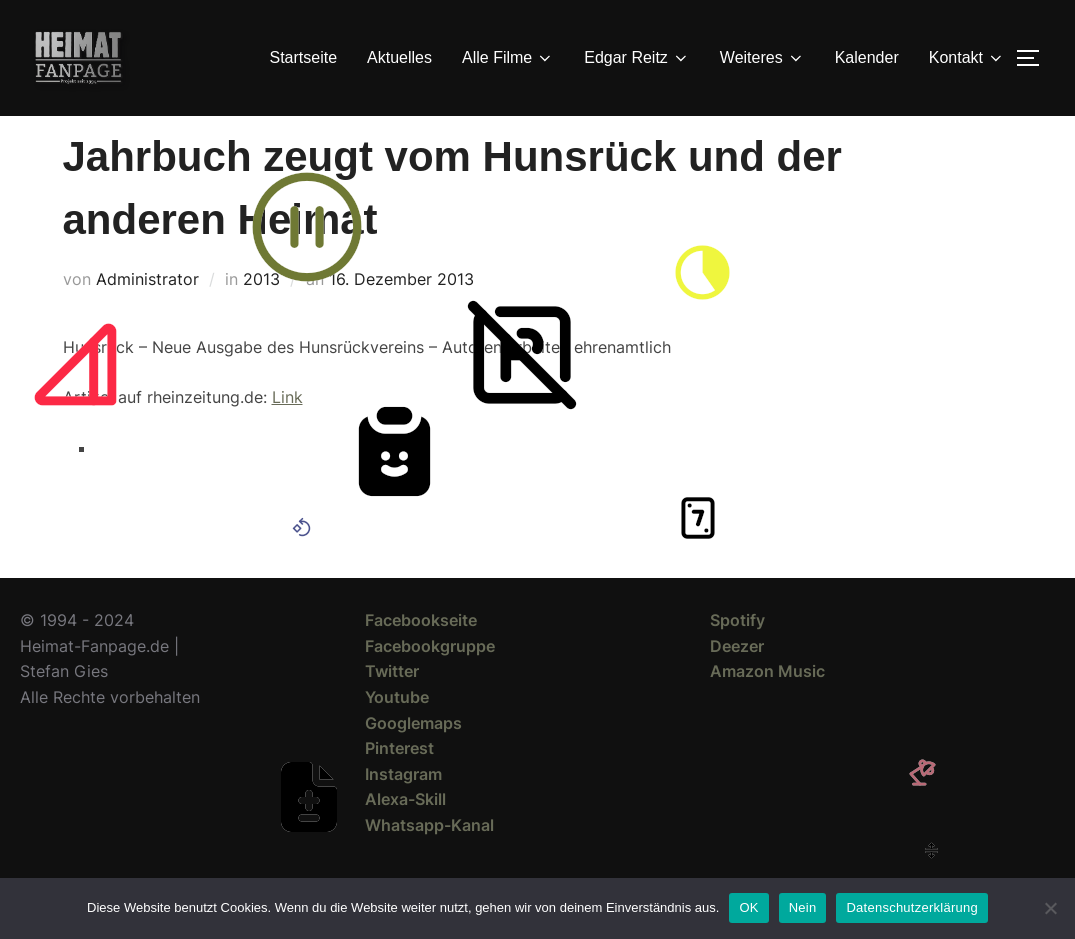 The height and width of the screenshot is (939, 1075). I want to click on toggle desk lamp or reading light, so click(922, 772).